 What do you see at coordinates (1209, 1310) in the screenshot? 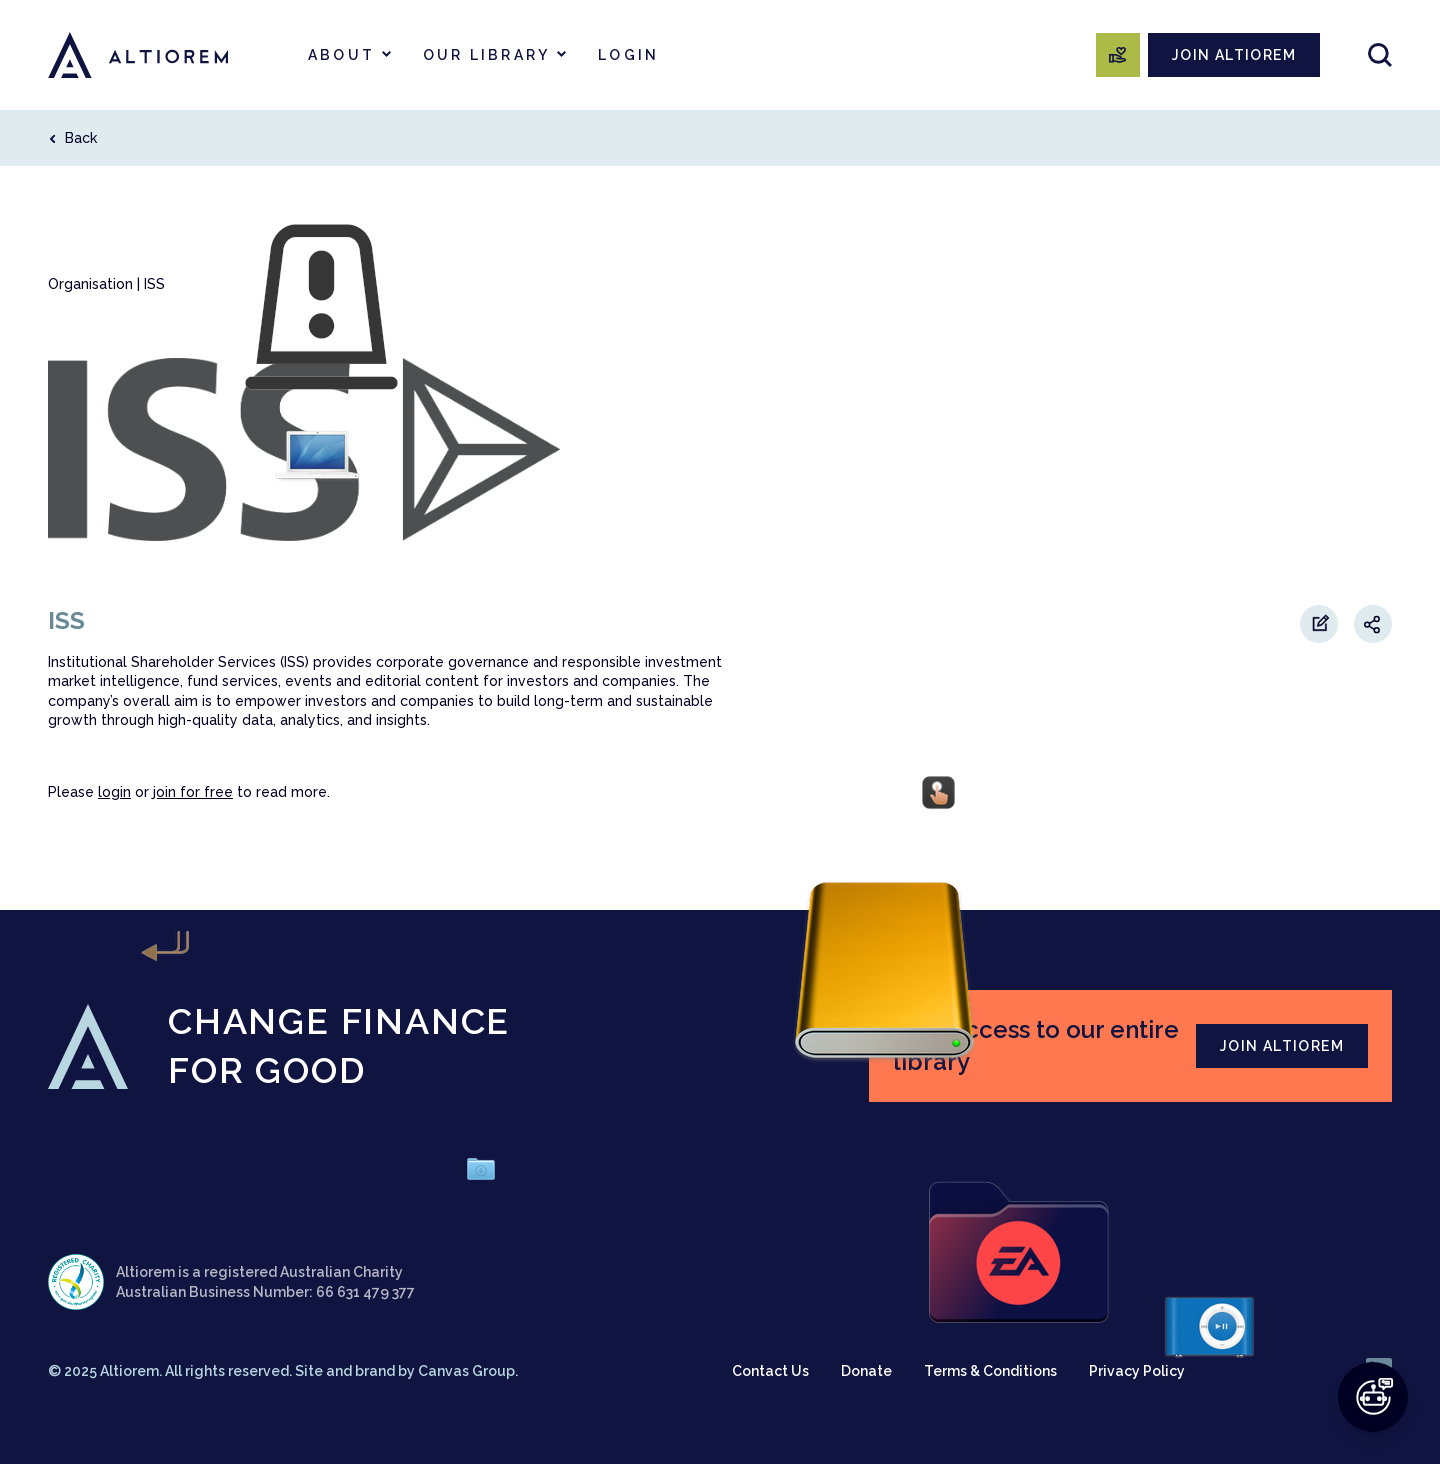
I see `indicates a connected iPod shuffle device` at bounding box center [1209, 1310].